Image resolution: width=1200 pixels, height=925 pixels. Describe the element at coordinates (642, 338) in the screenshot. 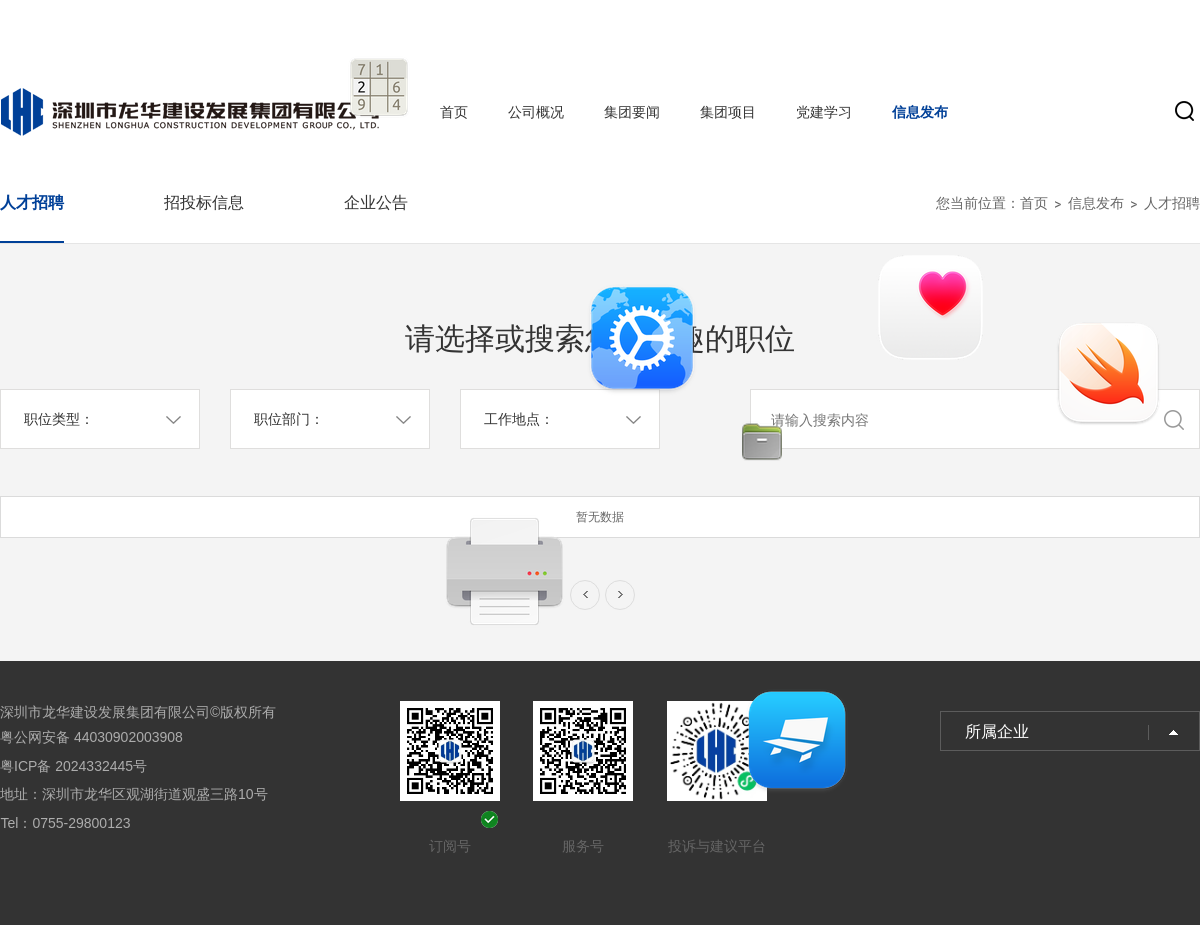

I see `configure VMware network settings` at that location.